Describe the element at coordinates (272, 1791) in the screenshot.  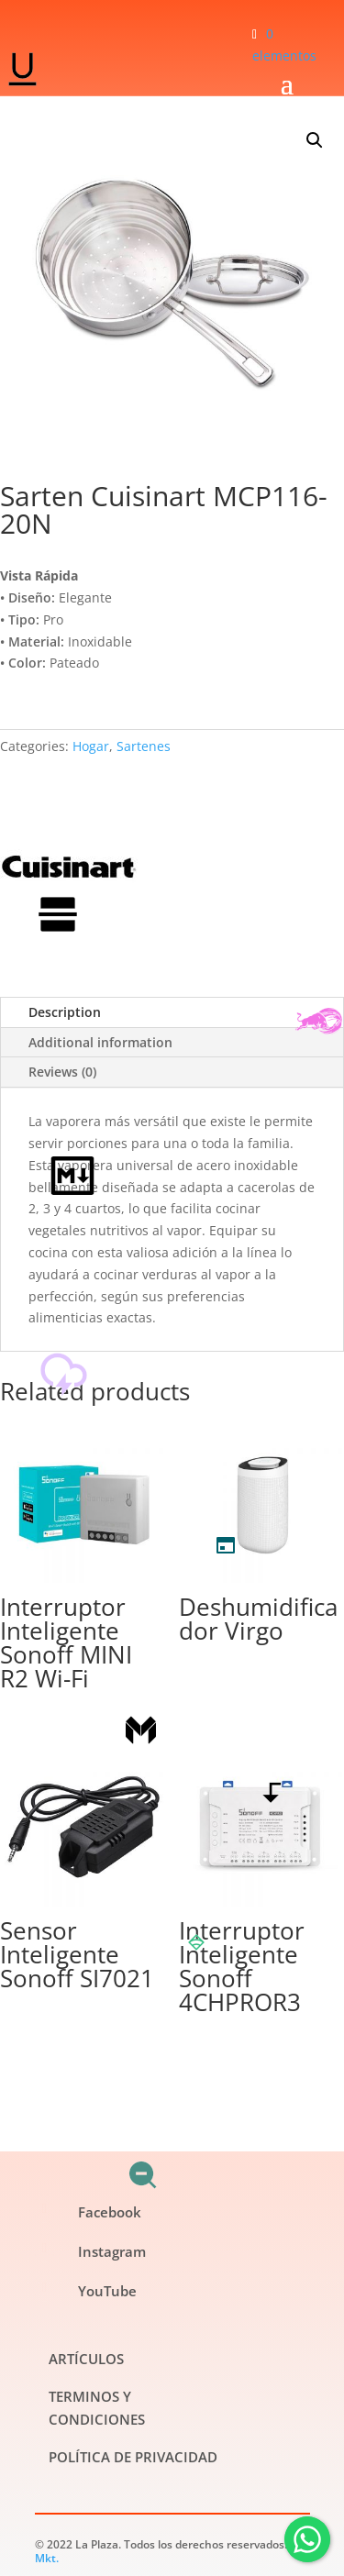
I see `navigate back and down in a menu hierarchy` at that location.